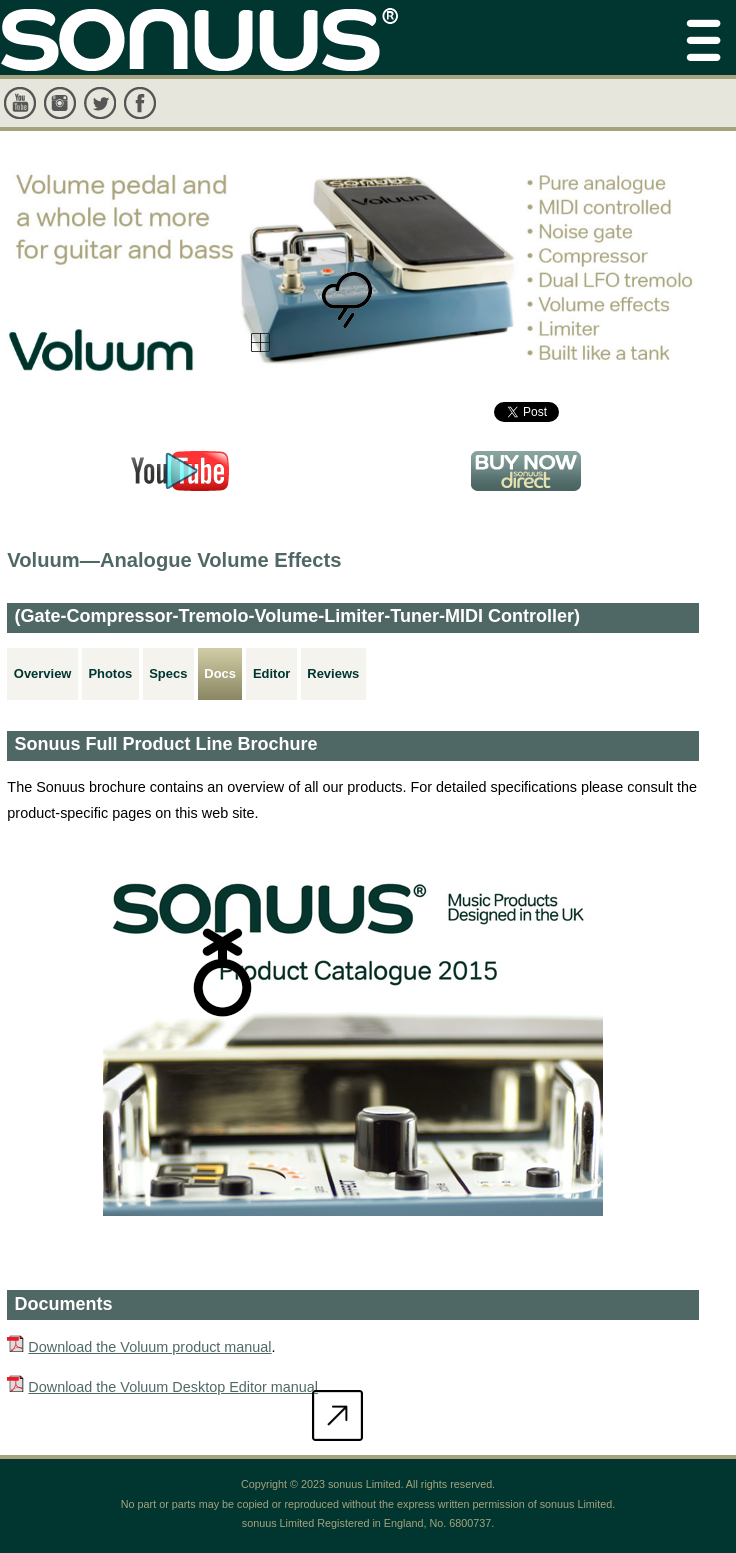 This screenshot has width=736, height=1553. What do you see at coordinates (260, 342) in the screenshot?
I see `switch to grid view` at bounding box center [260, 342].